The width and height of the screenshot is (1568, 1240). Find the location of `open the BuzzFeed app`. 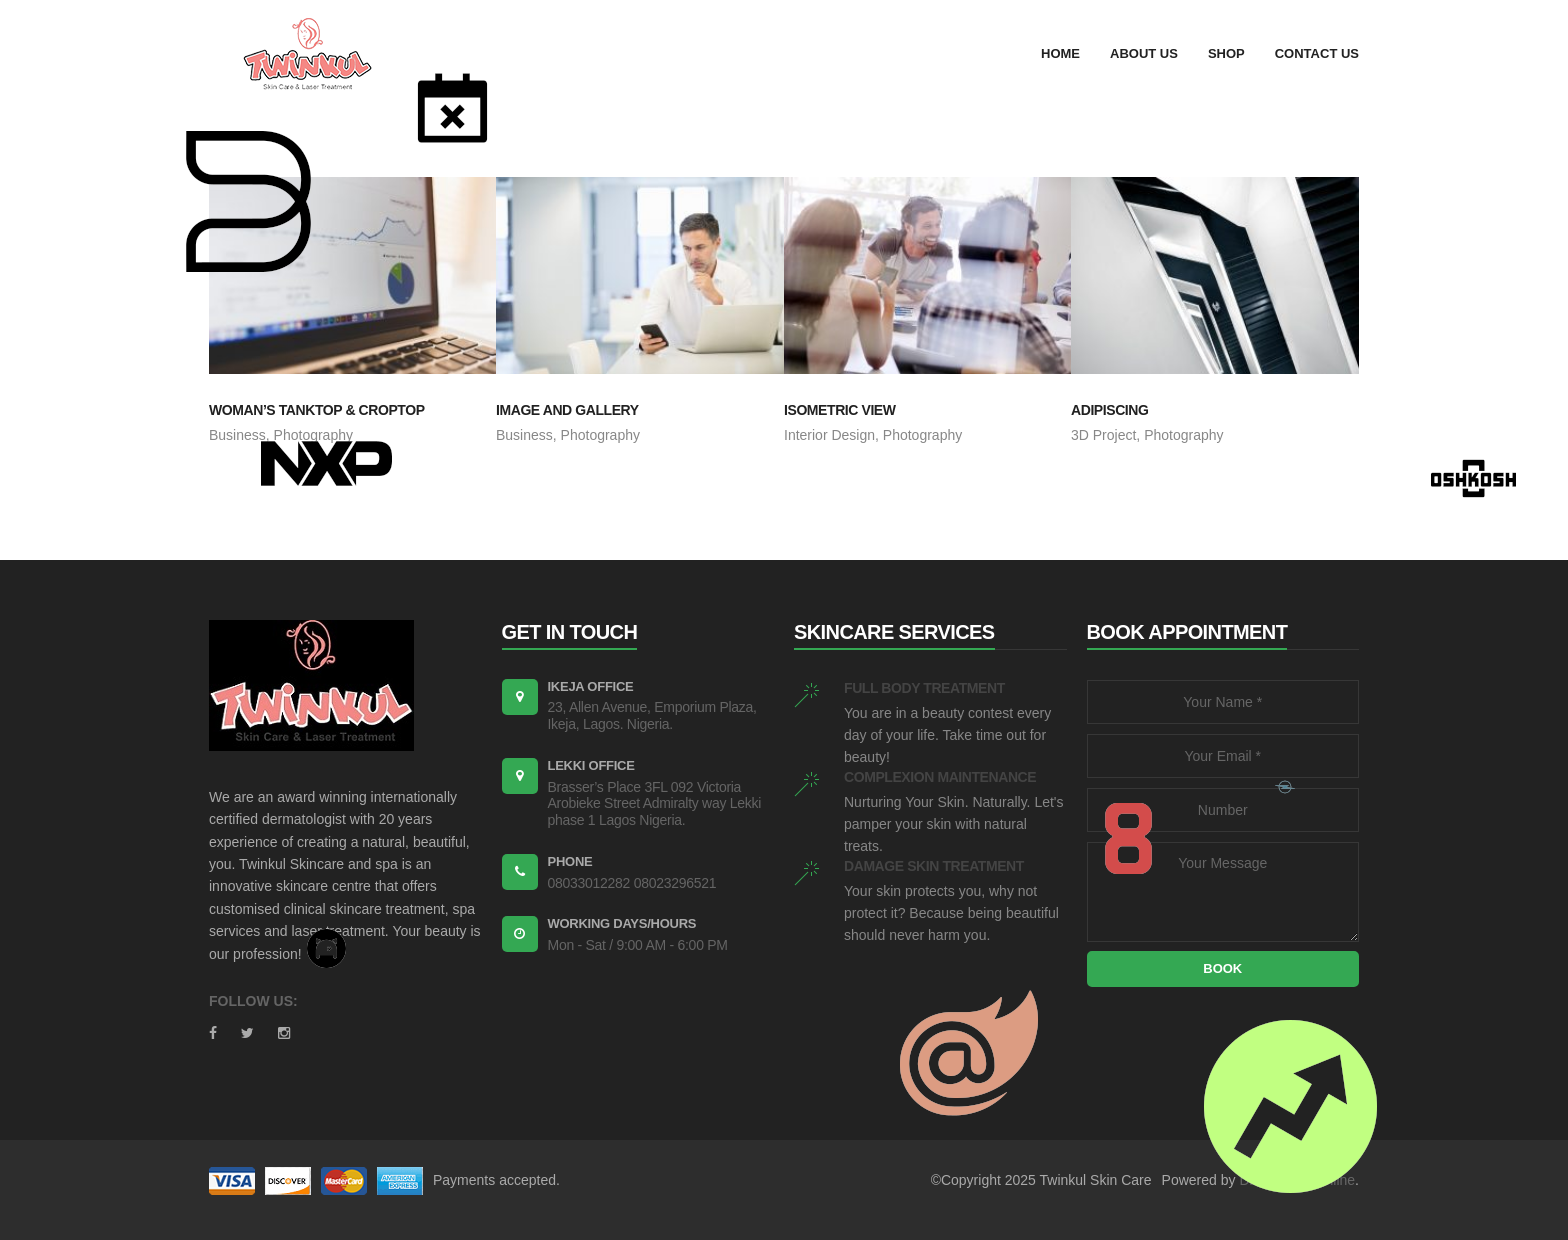

open the BuzzFeed app is located at coordinates (1290, 1106).